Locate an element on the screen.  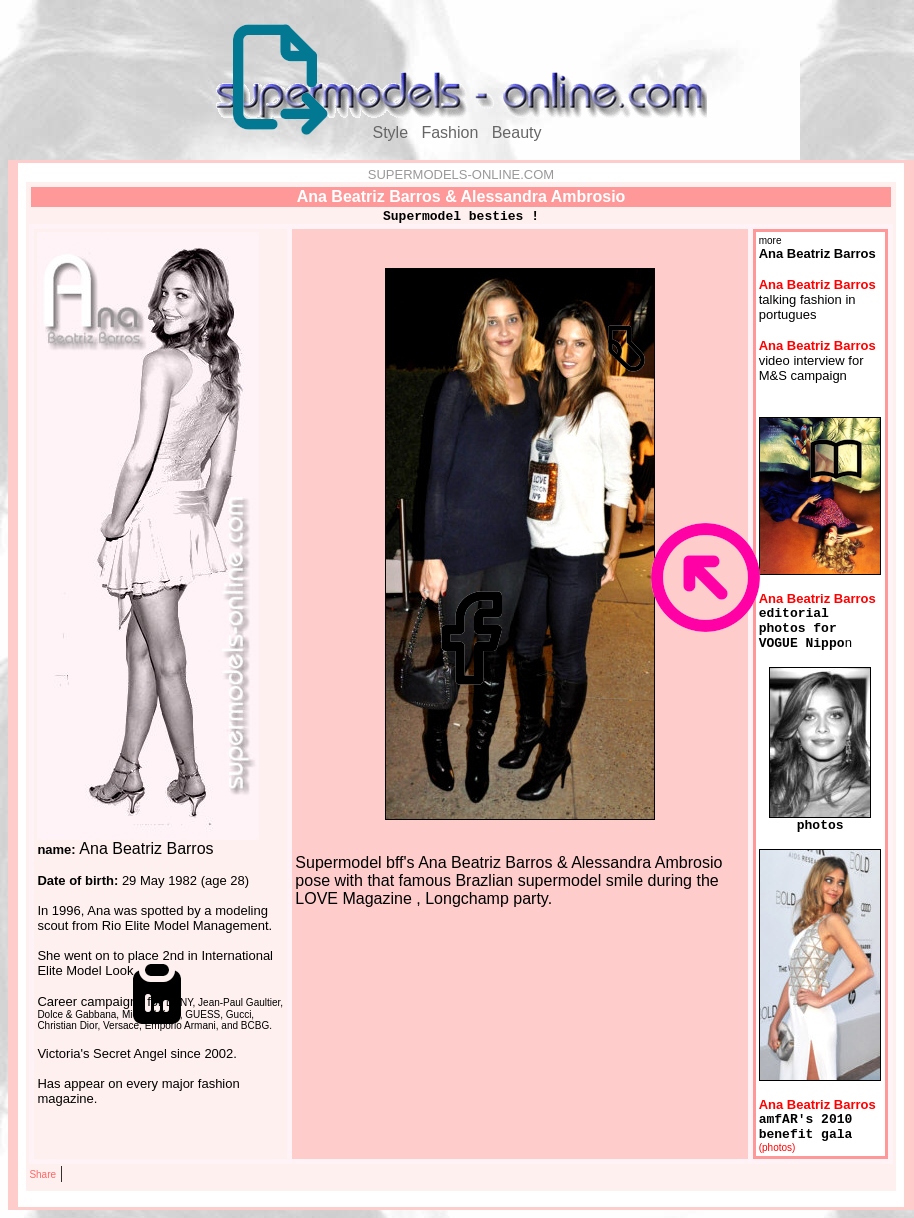
open Facebook app is located at coordinates (474, 638).